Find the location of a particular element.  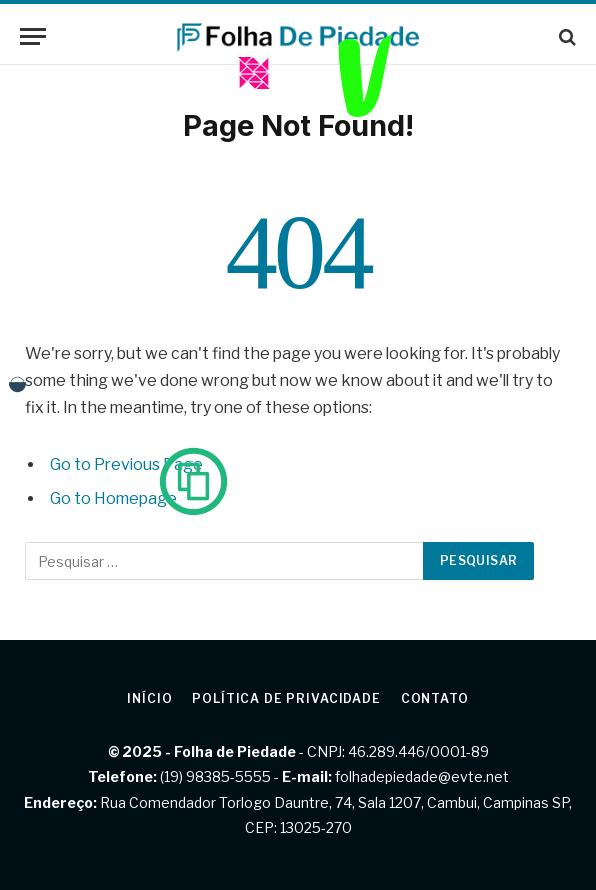

NSIS (Nullsoft Scriptable Install System) logo is located at coordinates (254, 73).